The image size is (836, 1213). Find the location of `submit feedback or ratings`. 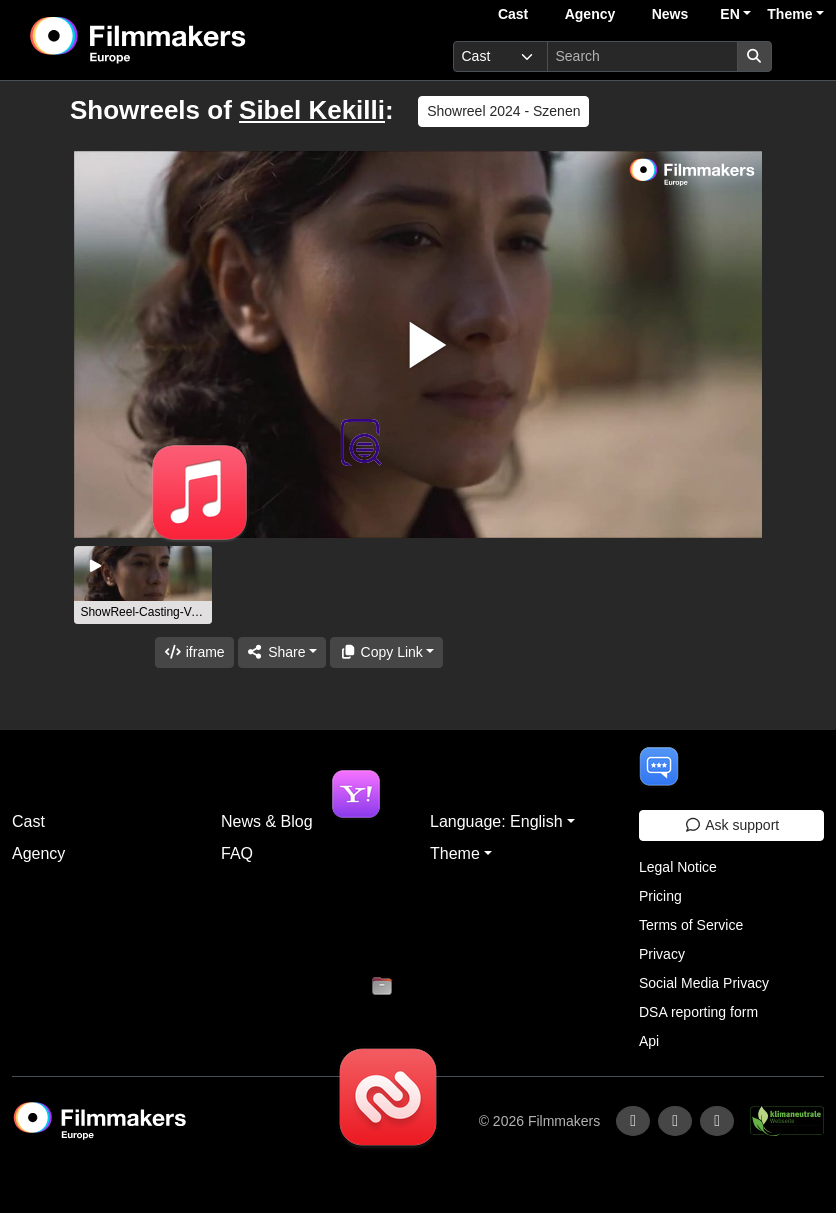

submit feedback or ratings is located at coordinates (659, 767).